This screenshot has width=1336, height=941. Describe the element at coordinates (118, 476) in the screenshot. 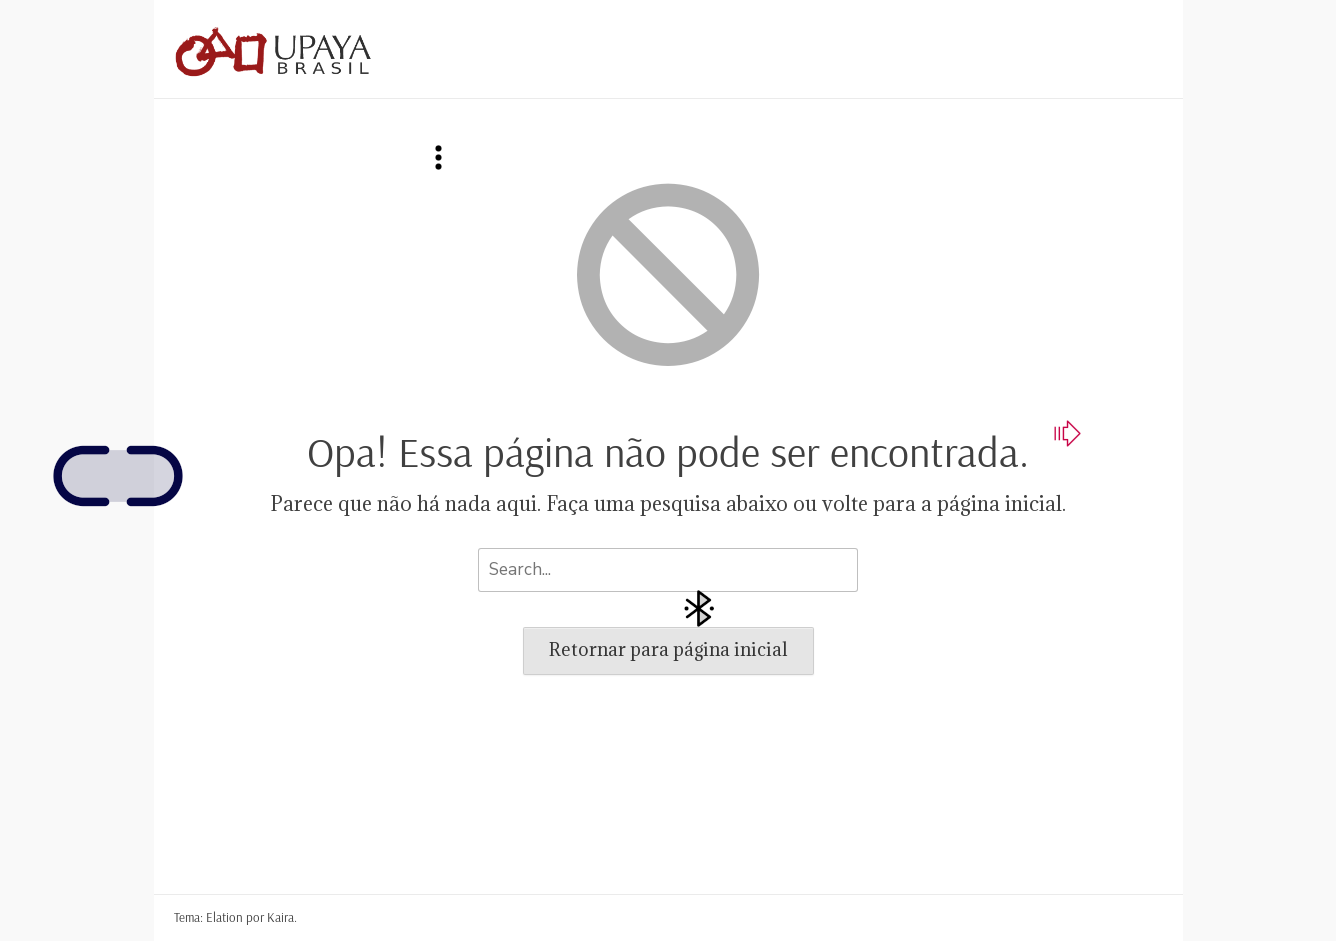

I see `unlink or disconnect a shared resource` at that location.